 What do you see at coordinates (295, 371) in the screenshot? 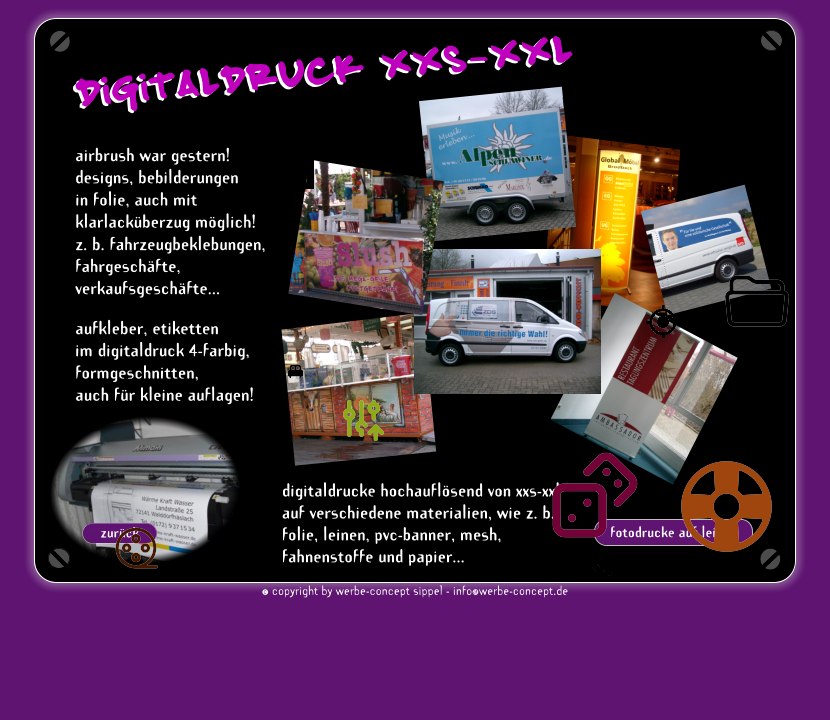
I see `select single bed room option` at bounding box center [295, 371].